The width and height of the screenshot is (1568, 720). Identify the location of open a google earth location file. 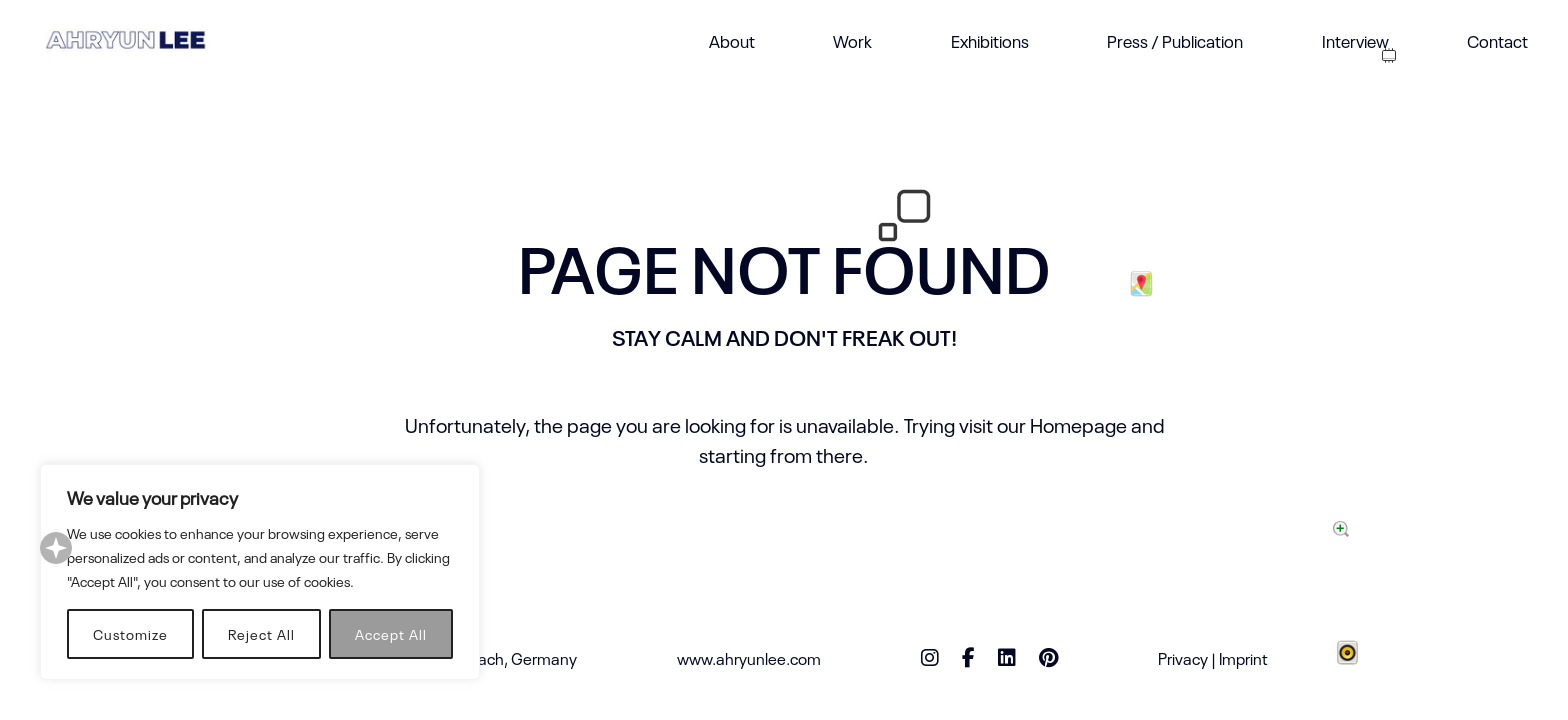
(1141, 283).